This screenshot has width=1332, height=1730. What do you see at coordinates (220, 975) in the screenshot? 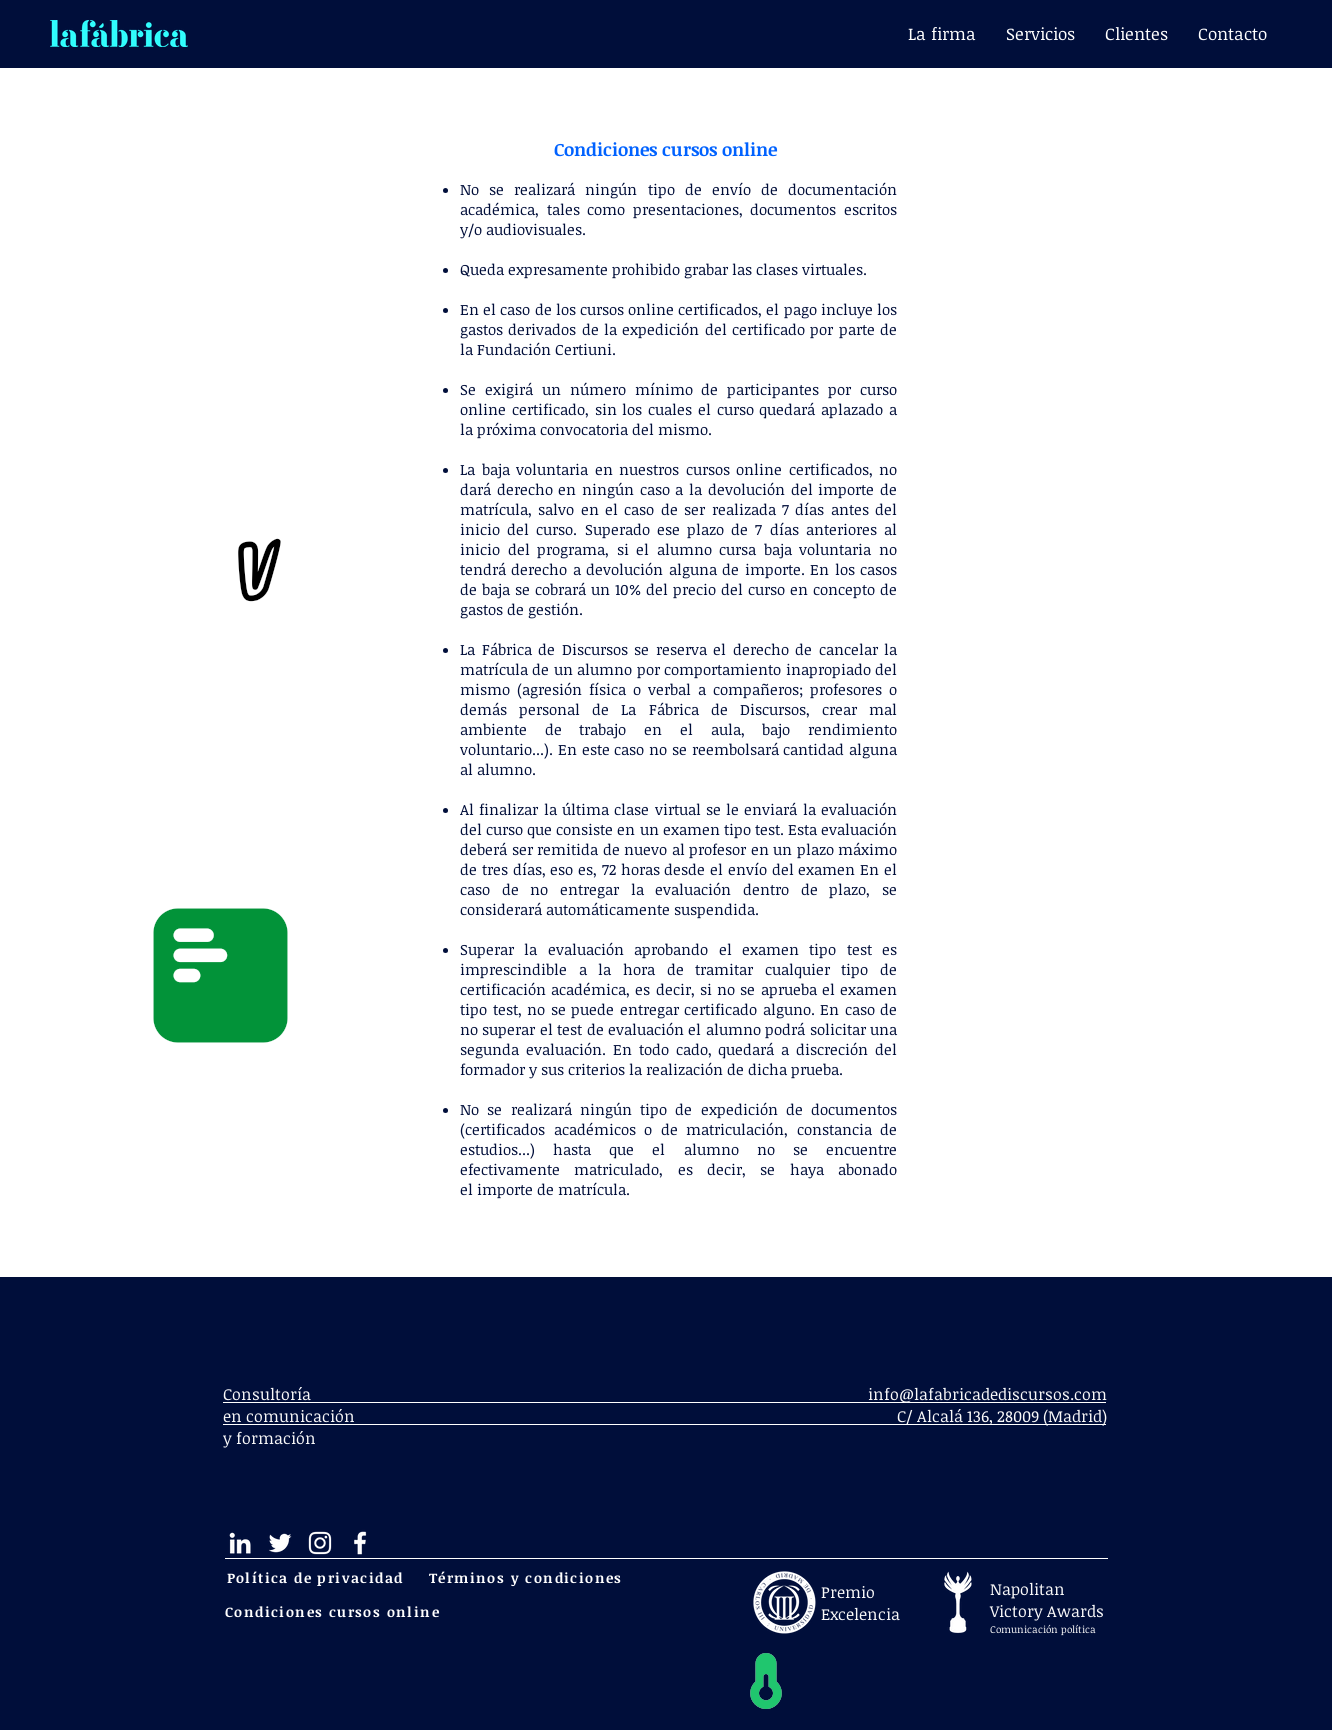
I see `align content to top-left of container` at bounding box center [220, 975].